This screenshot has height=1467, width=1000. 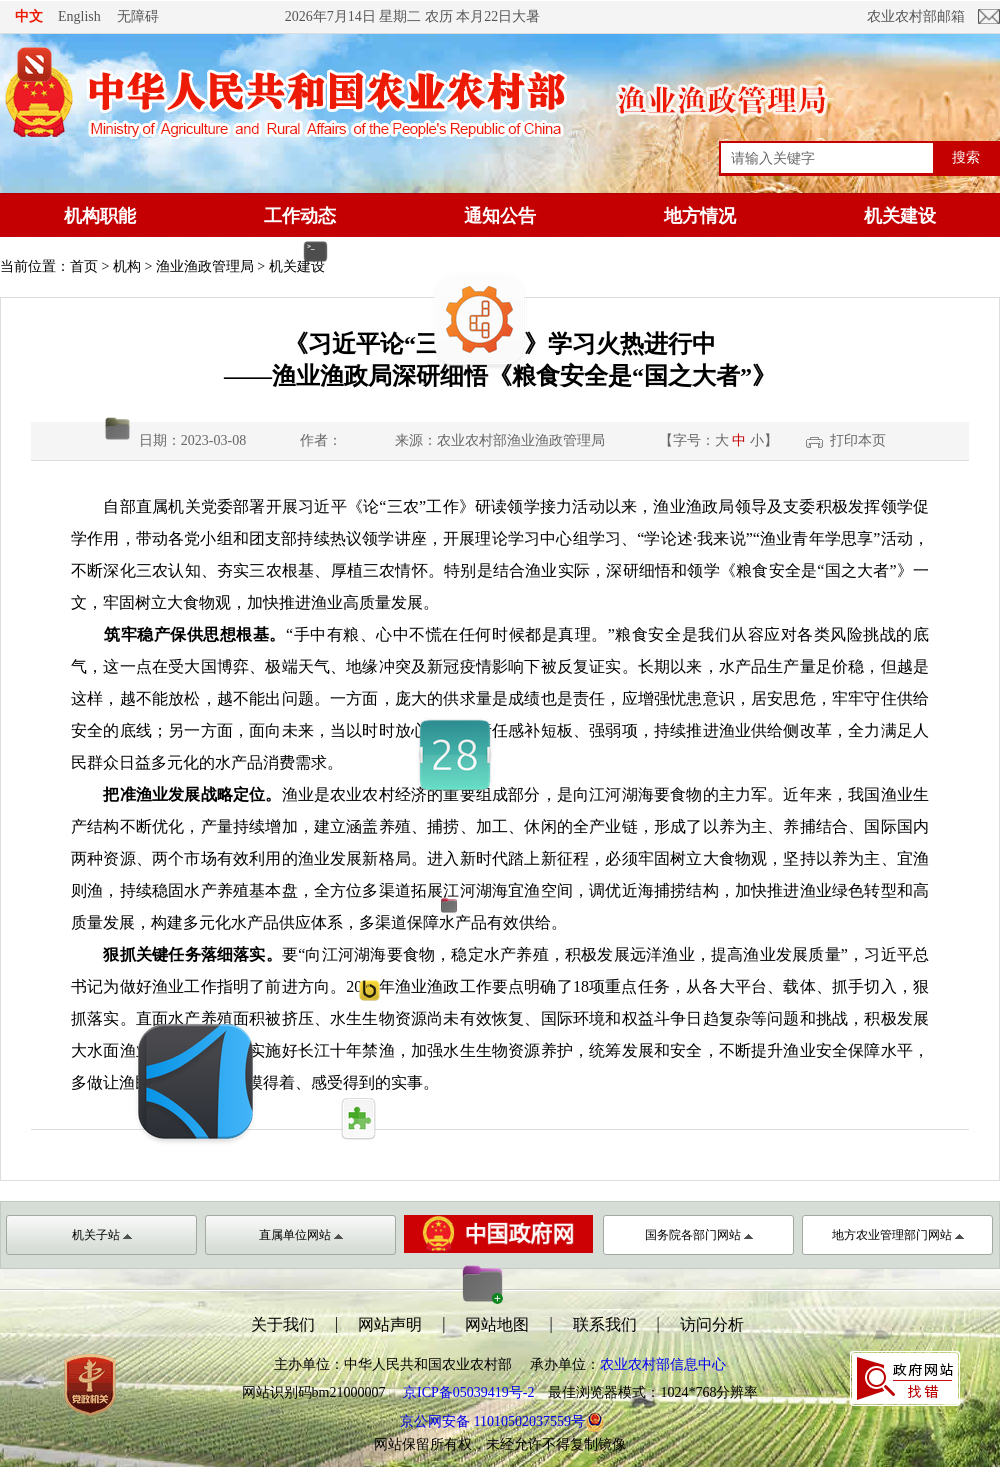 What do you see at coordinates (449, 905) in the screenshot?
I see `open folder to view contents` at bounding box center [449, 905].